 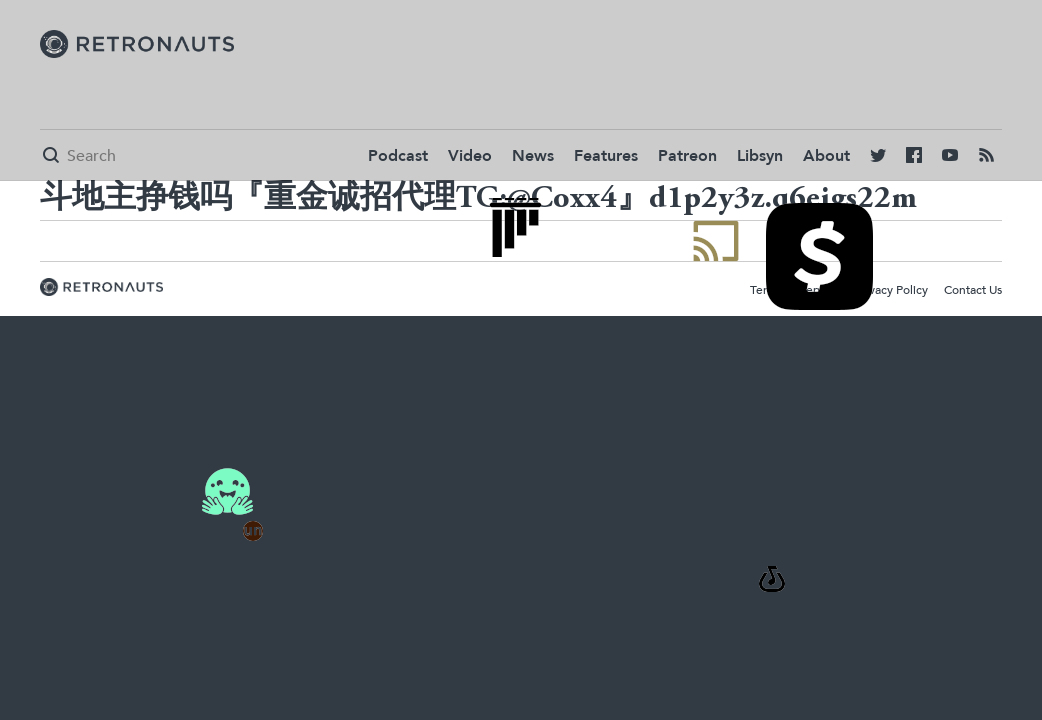 What do you see at coordinates (515, 227) in the screenshot?
I see `pytest testing framework logo` at bounding box center [515, 227].